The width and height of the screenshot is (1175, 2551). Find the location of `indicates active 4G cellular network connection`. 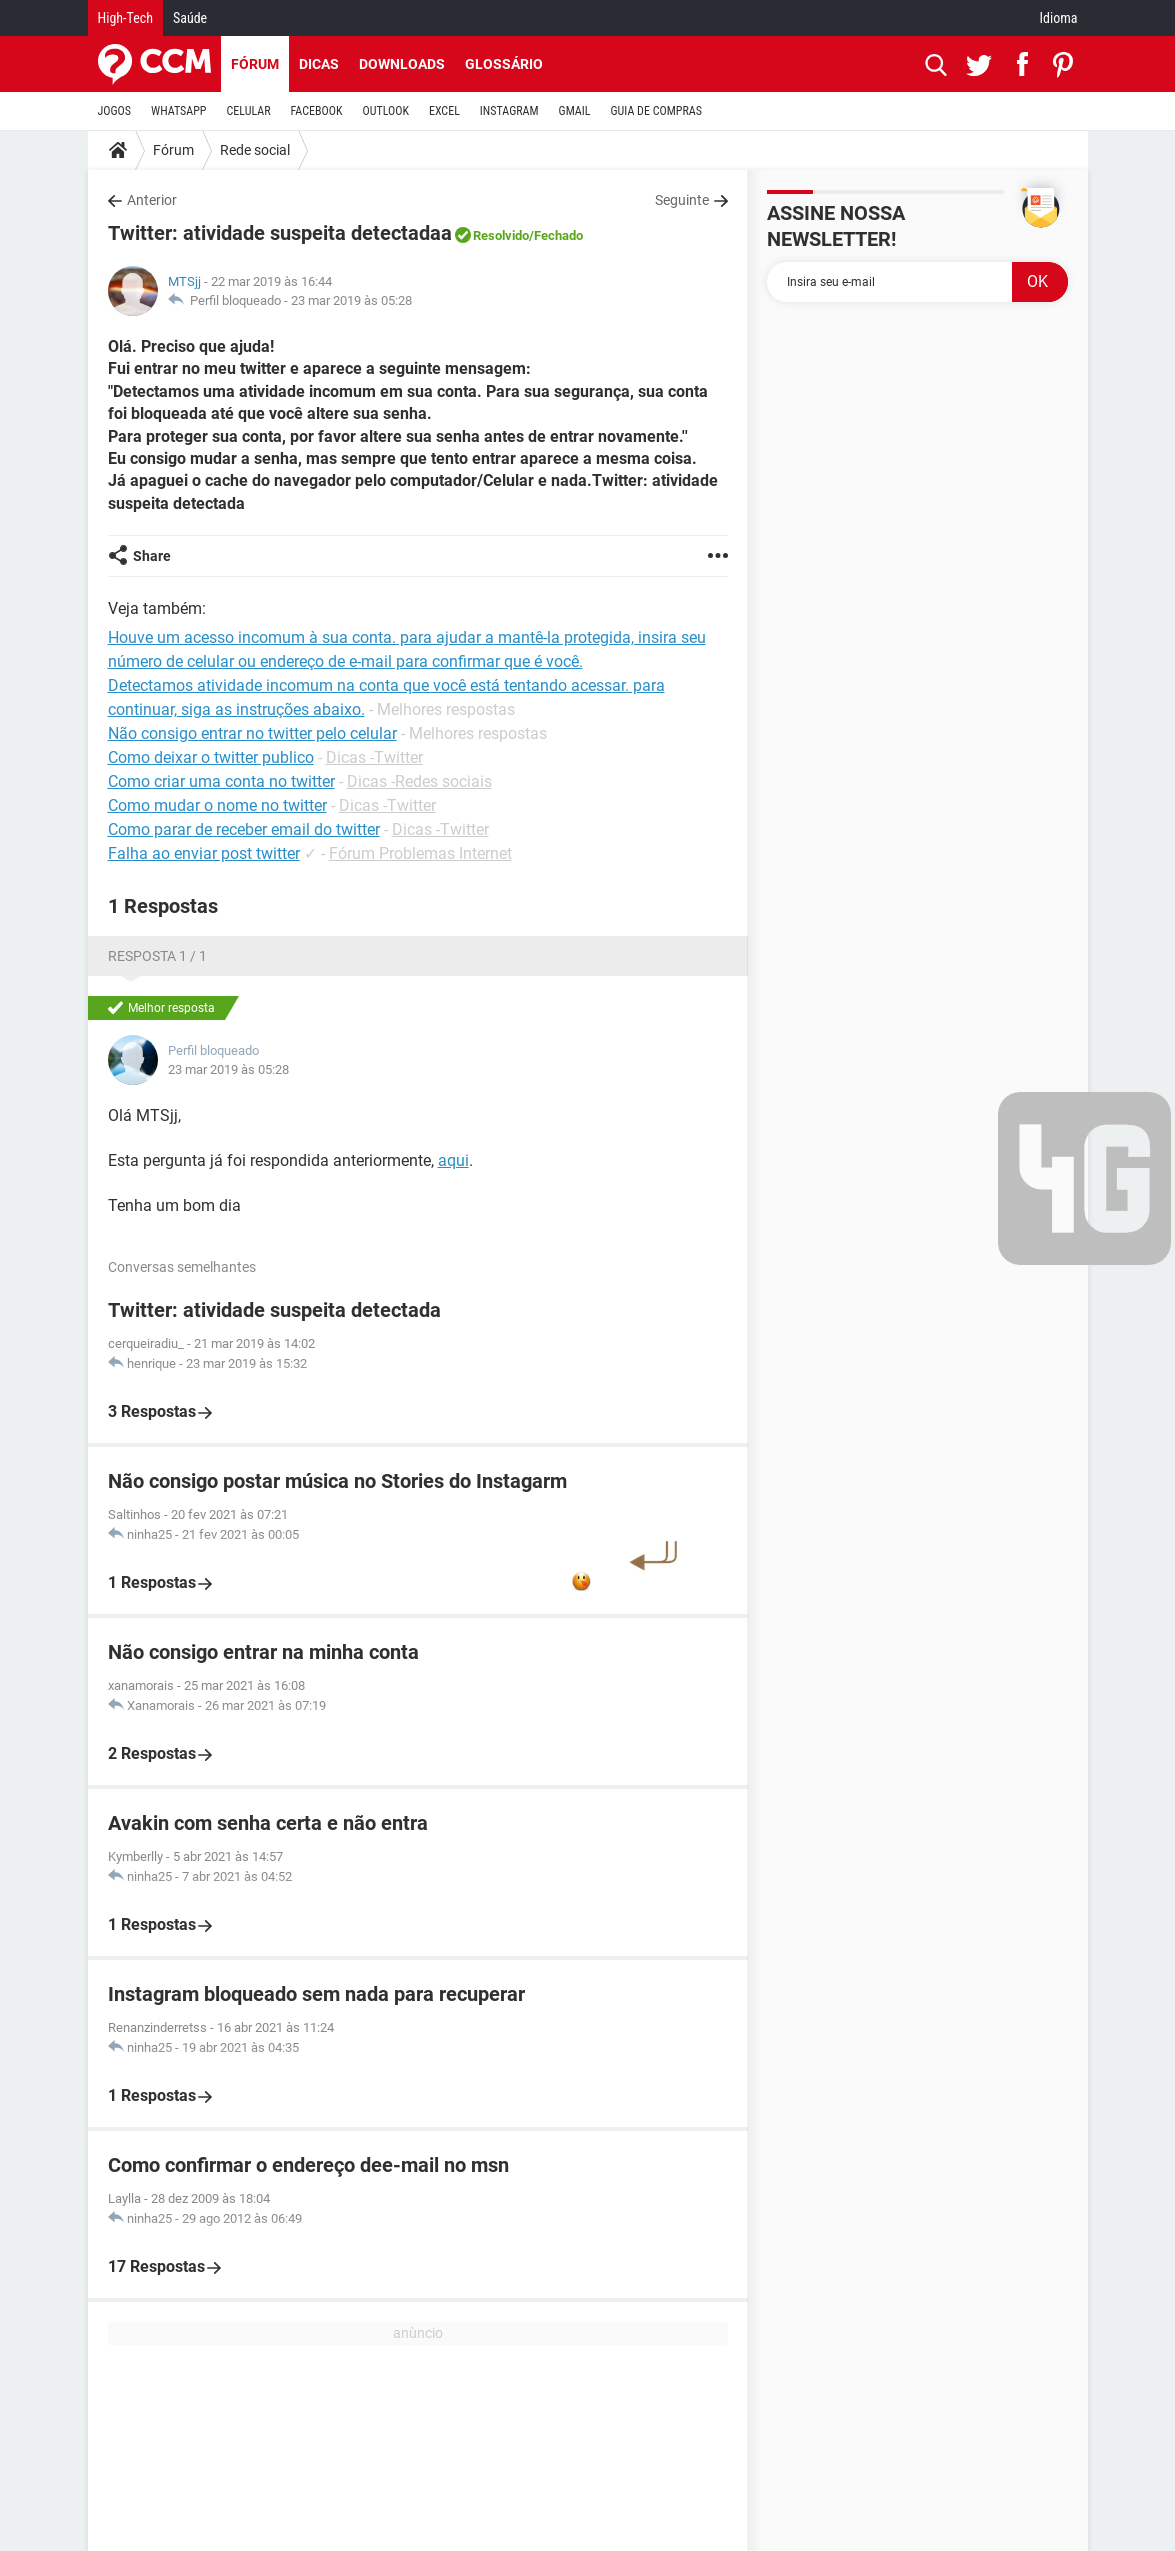

indicates active 4G cellular network connection is located at coordinates (1084, 1178).